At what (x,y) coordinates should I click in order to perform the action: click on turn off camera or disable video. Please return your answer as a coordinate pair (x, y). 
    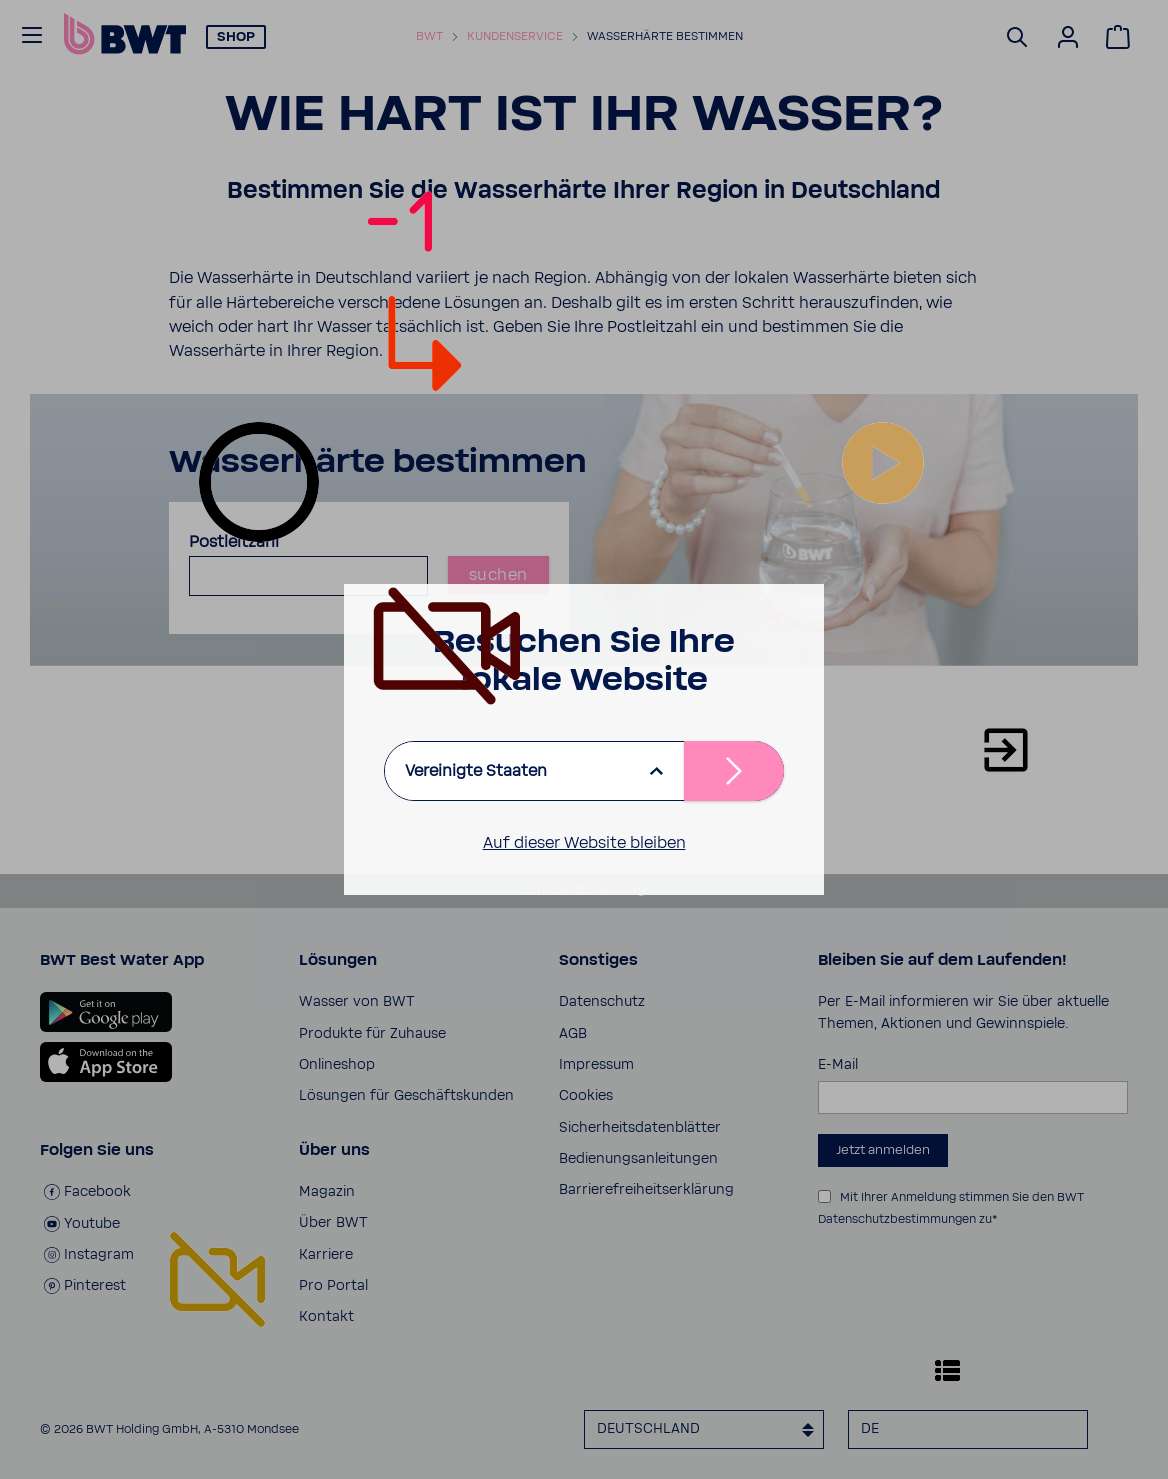
    Looking at the image, I should click on (217, 1279).